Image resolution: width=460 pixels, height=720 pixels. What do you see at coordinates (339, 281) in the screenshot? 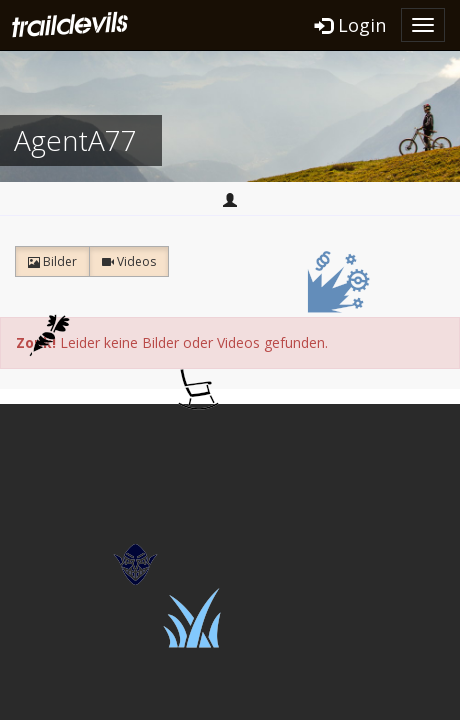
I see `indicates a system crash or critical error` at bounding box center [339, 281].